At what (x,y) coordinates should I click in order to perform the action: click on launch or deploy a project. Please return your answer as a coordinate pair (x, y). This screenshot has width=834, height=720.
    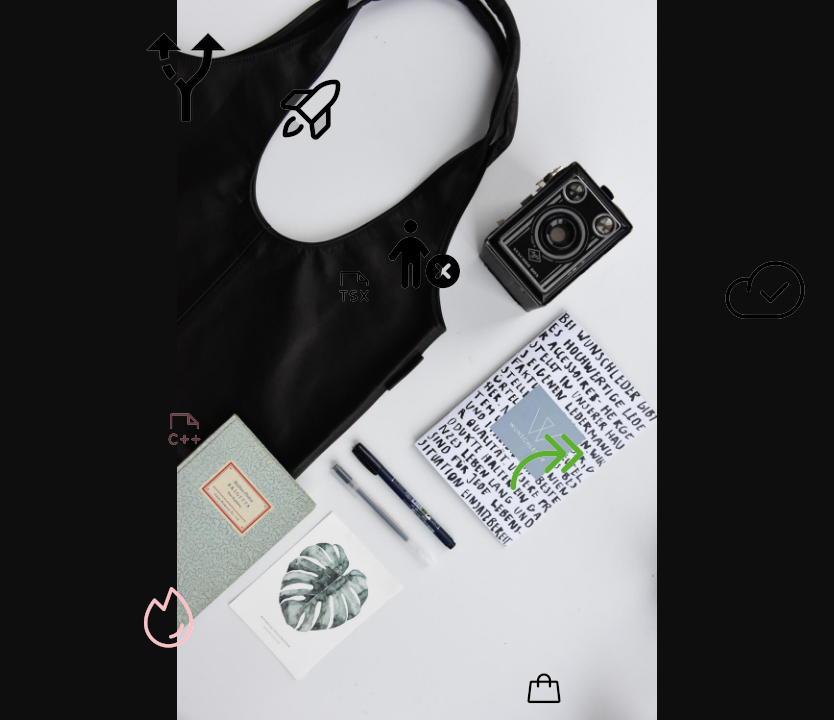
    Looking at the image, I should click on (311, 108).